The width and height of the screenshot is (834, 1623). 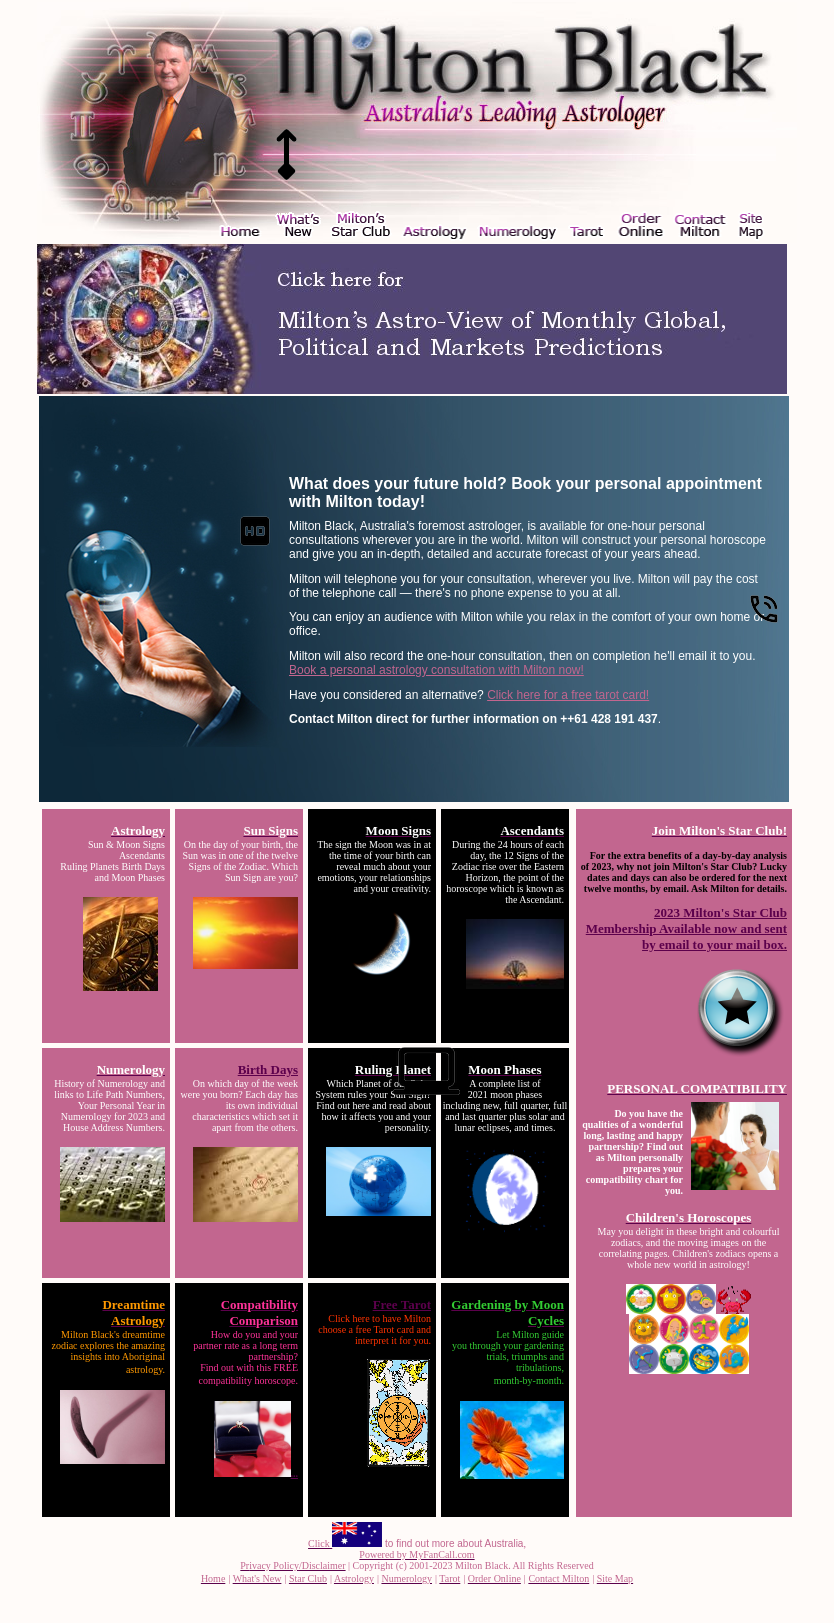 What do you see at coordinates (255, 531) in the screenshot?
I see `indicates high definition video quality available` at bounding box center [255, 531].